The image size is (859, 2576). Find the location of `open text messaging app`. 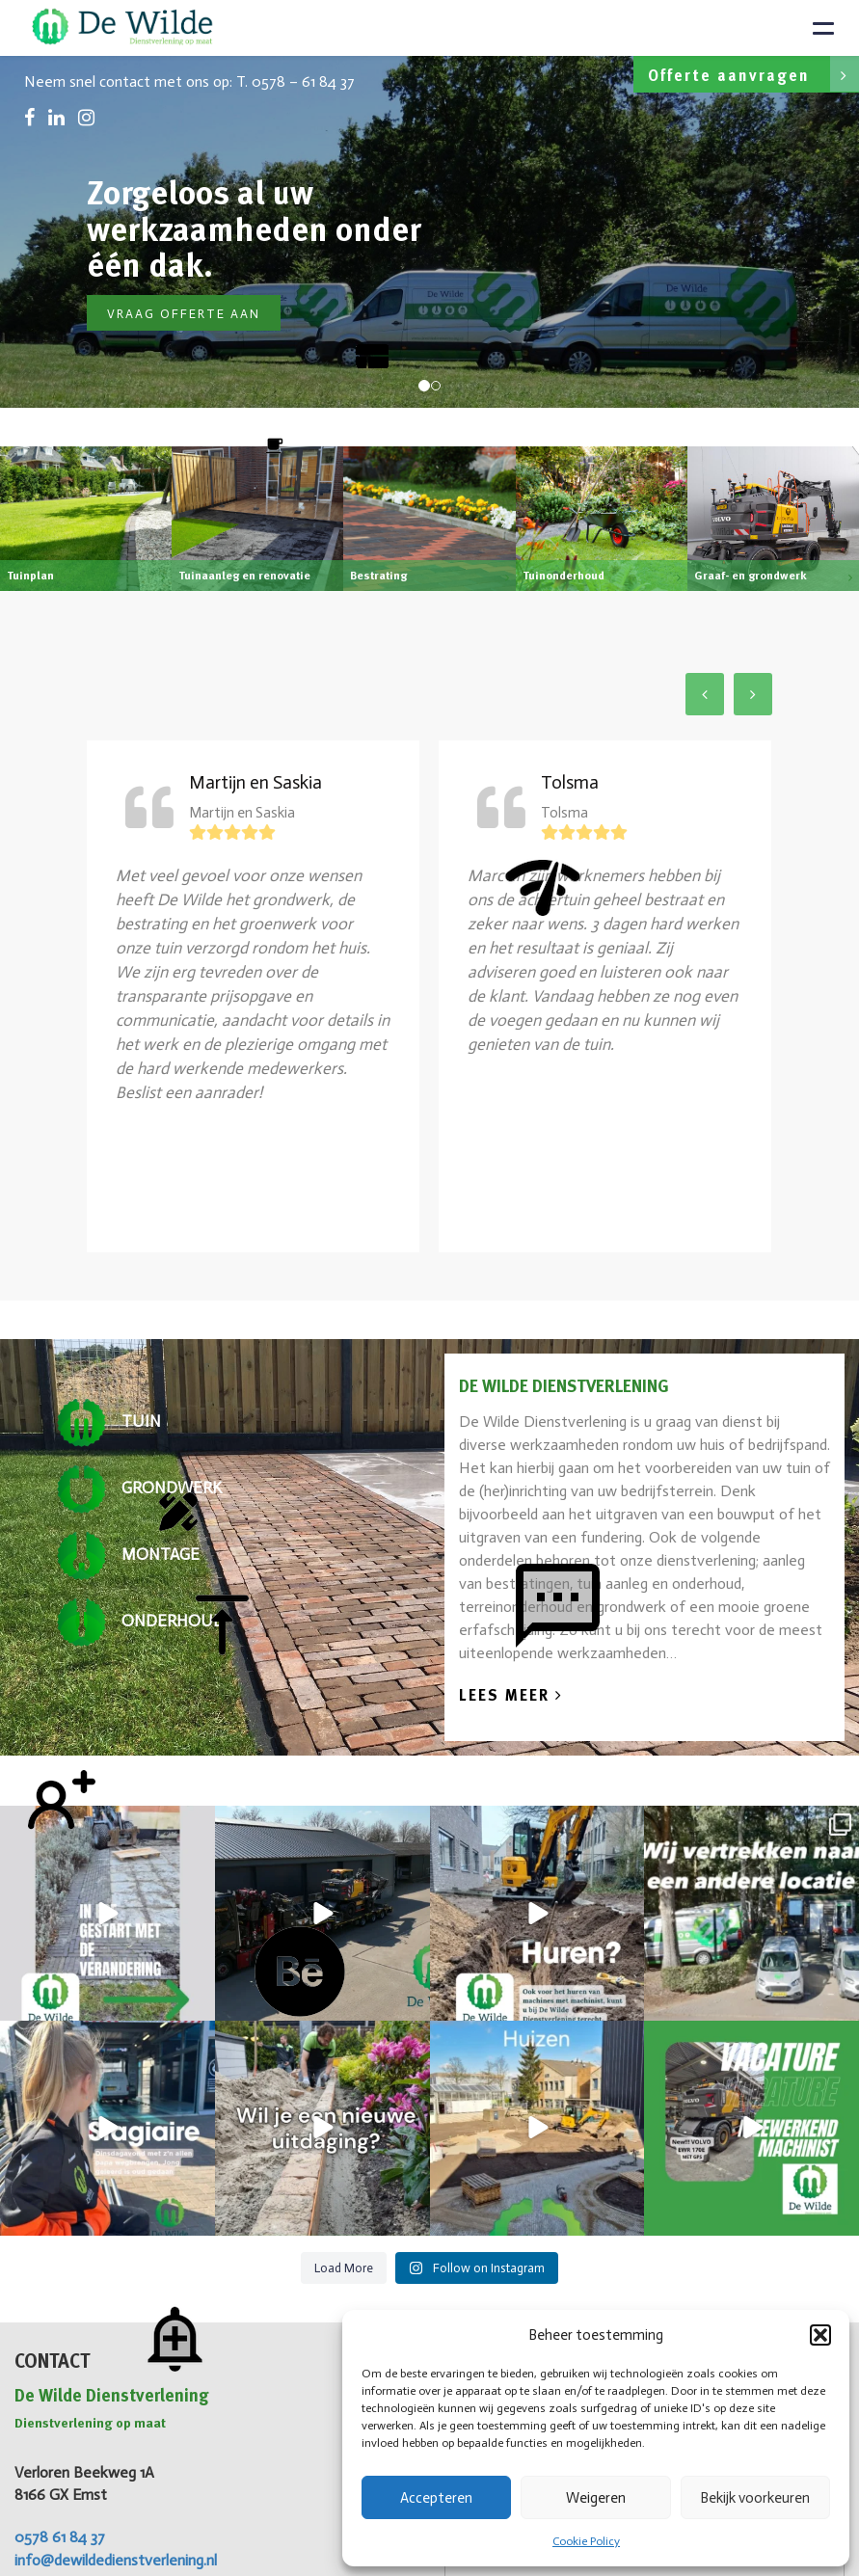

open text messaging app is located at coordinates (557, 1605).